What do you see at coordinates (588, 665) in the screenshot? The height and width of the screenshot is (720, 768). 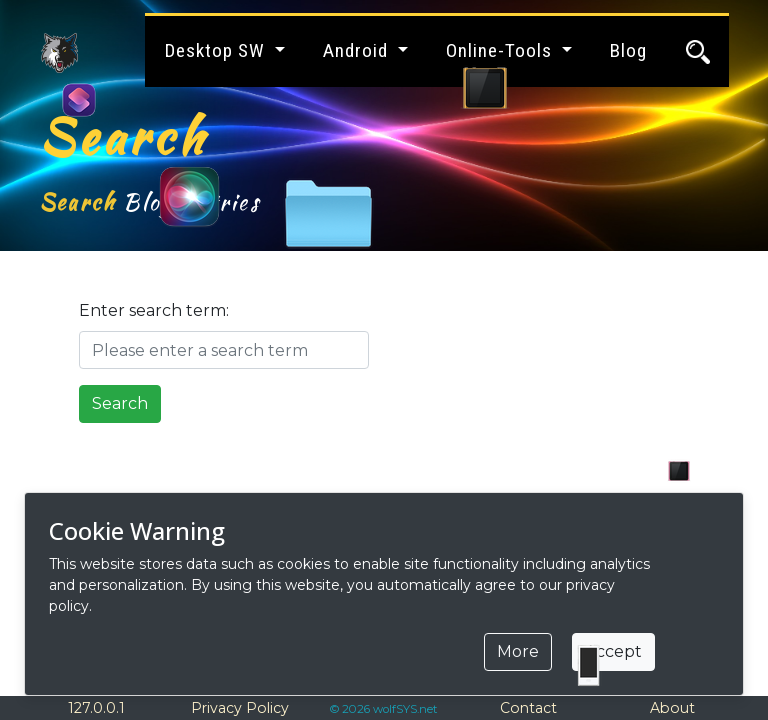 I see `iPod nano device connected` at bounding box center [588, 665].